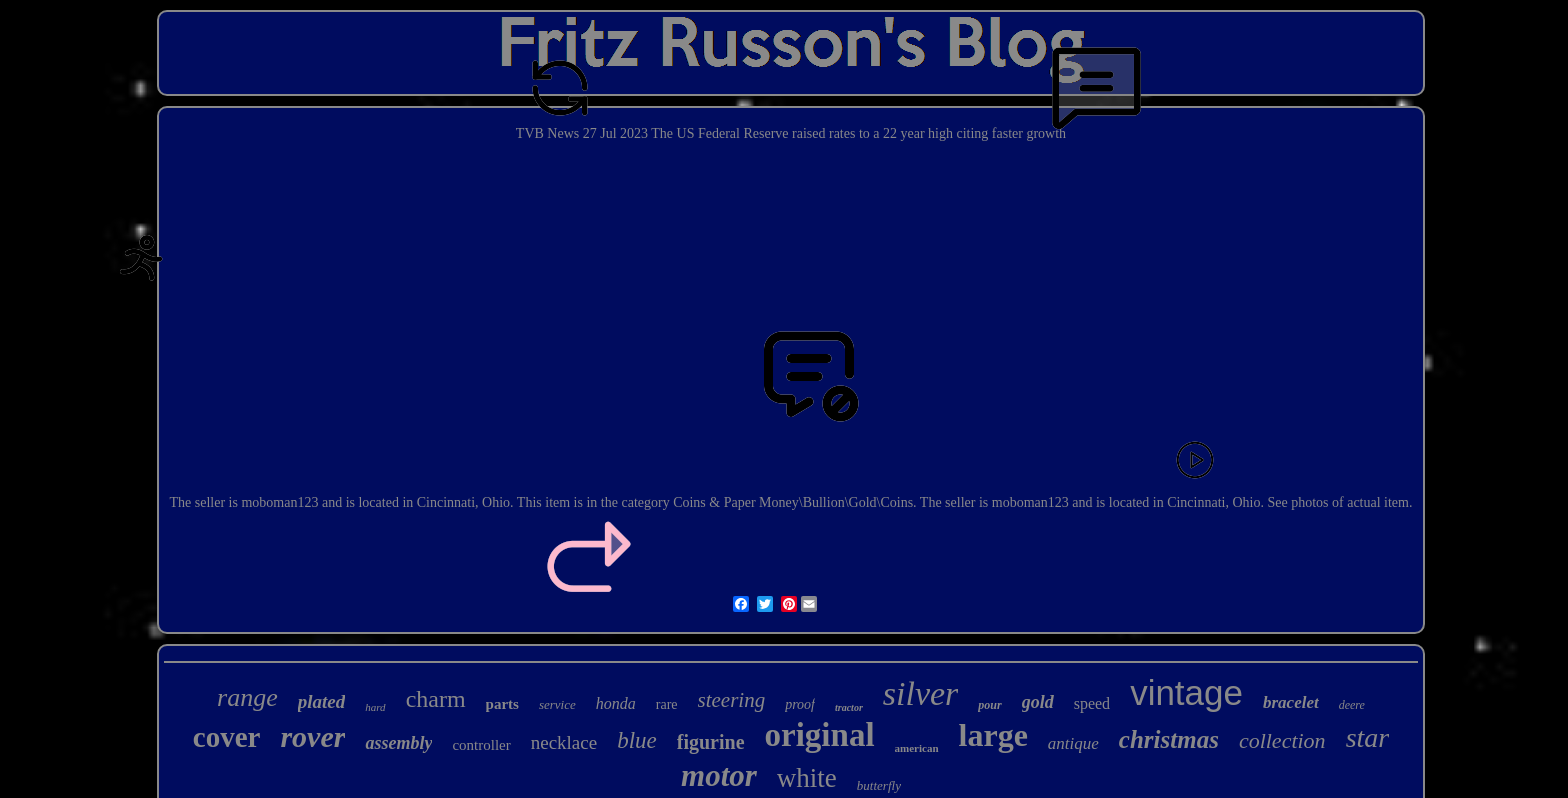 This screenshot has width=1568, height=798. Describe the element at coordinates (1195, 460) in the screenshot. I see `play media or video content` at that location.